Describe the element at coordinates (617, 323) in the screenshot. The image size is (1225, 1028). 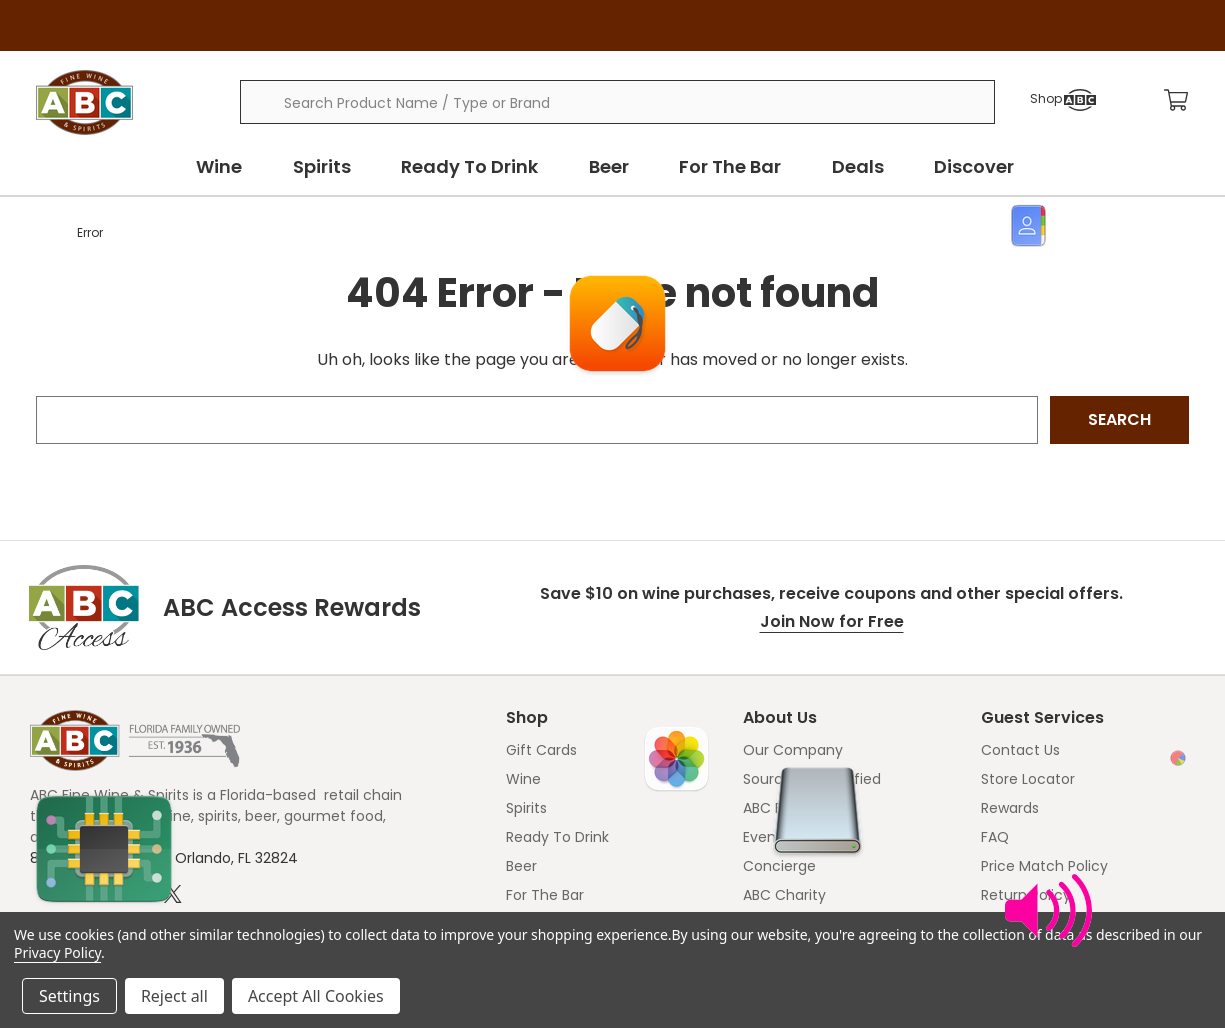
I see `open kid3 audio tag editor` at that location.